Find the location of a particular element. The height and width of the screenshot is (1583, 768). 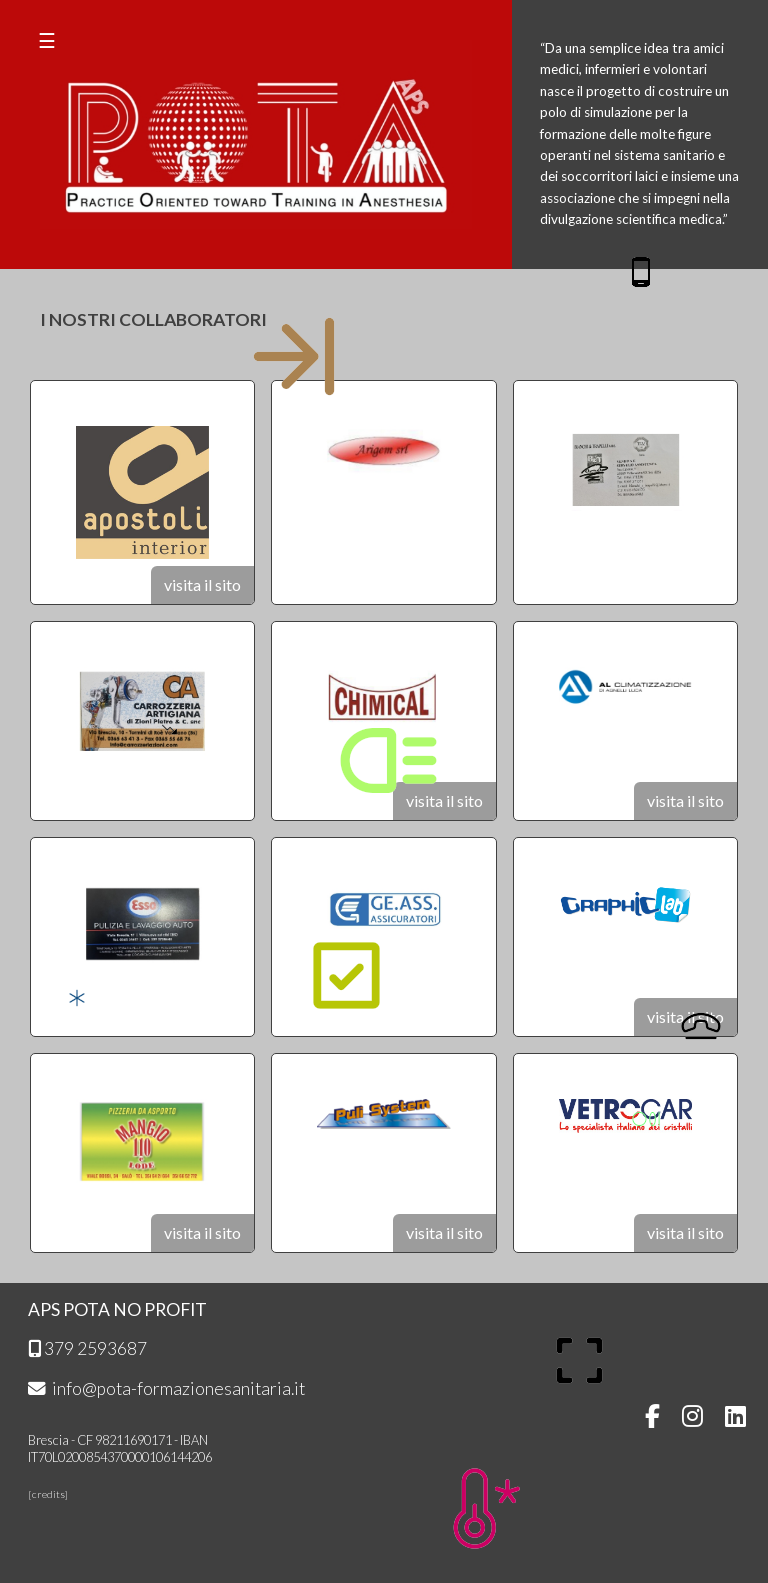

toggle vehicle headlights on or off is located at coordinates (388, 760).